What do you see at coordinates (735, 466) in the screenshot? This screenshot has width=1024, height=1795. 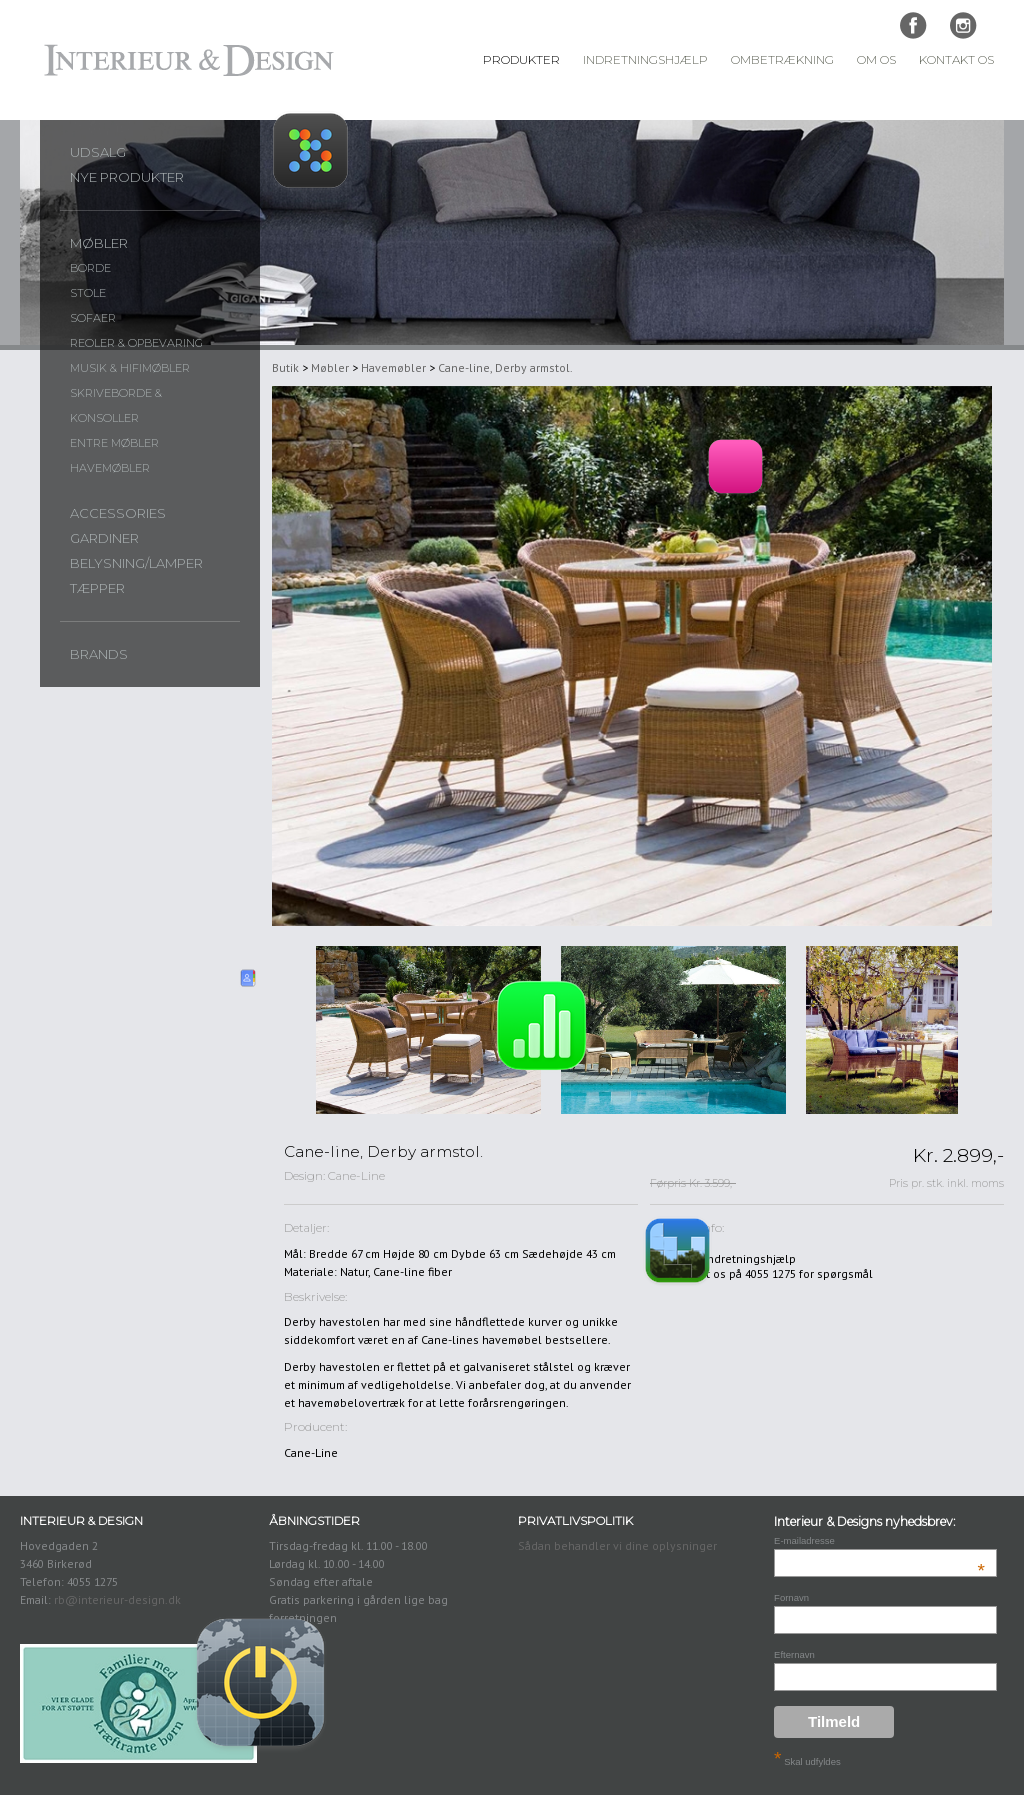 I see `blank app icon template for customization` at bounding box center [735, 466].